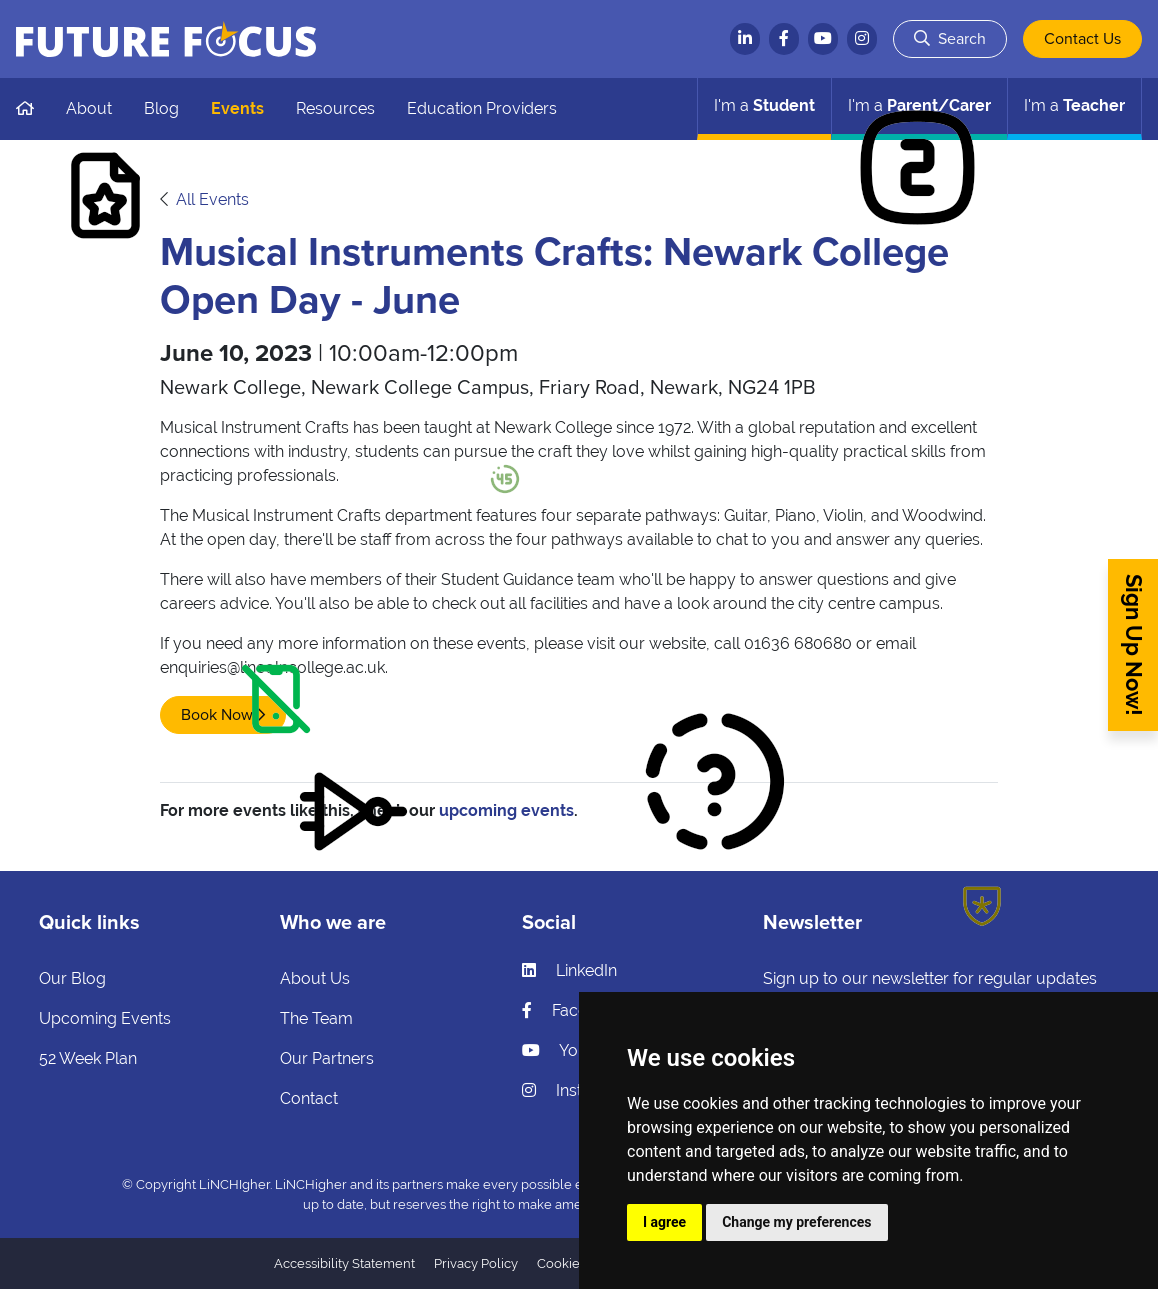 The height and width of the screenshot is (1289, 1158). Describe the element at coordinates (714, 781) in the screenshot. I see `view help for current progress status` at that location.